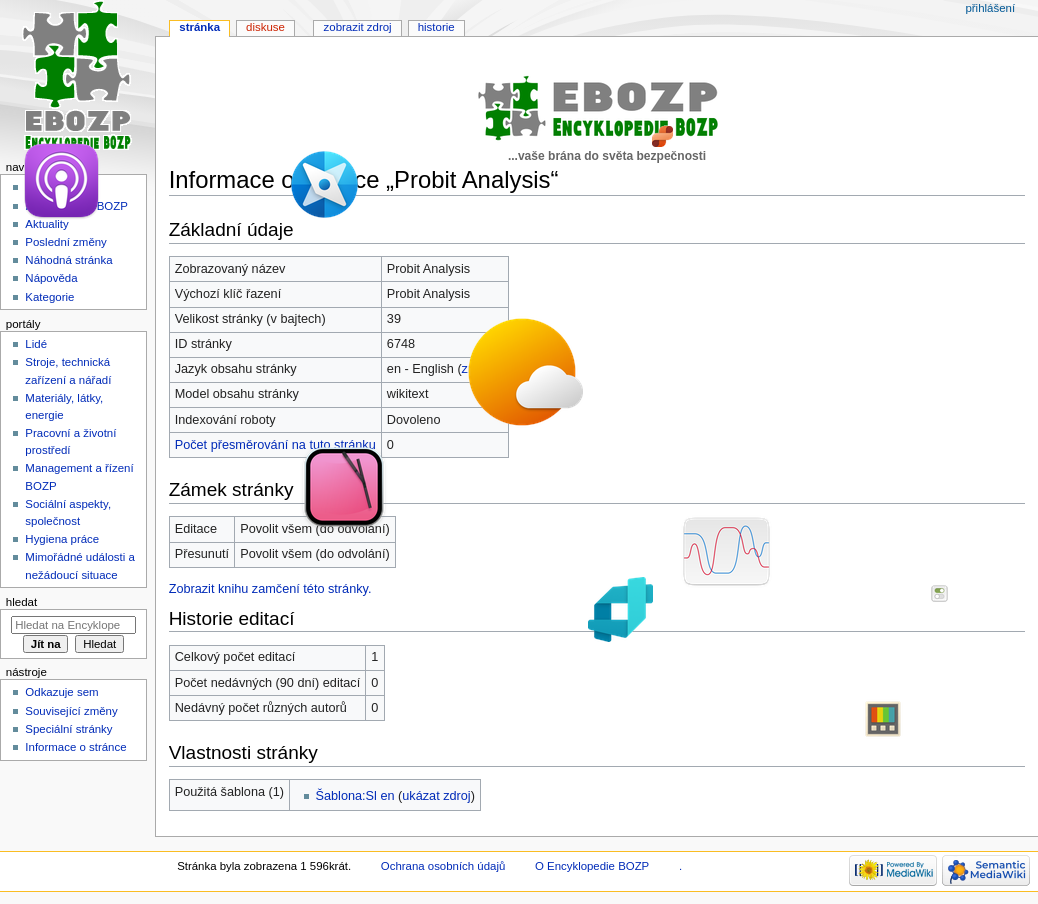 Image resolution: width=1038 pixels, height=904 pixels. Describe the element at coordinates (883, 719) in the screenshot. I see `open microsoft powertoys application` at that location.